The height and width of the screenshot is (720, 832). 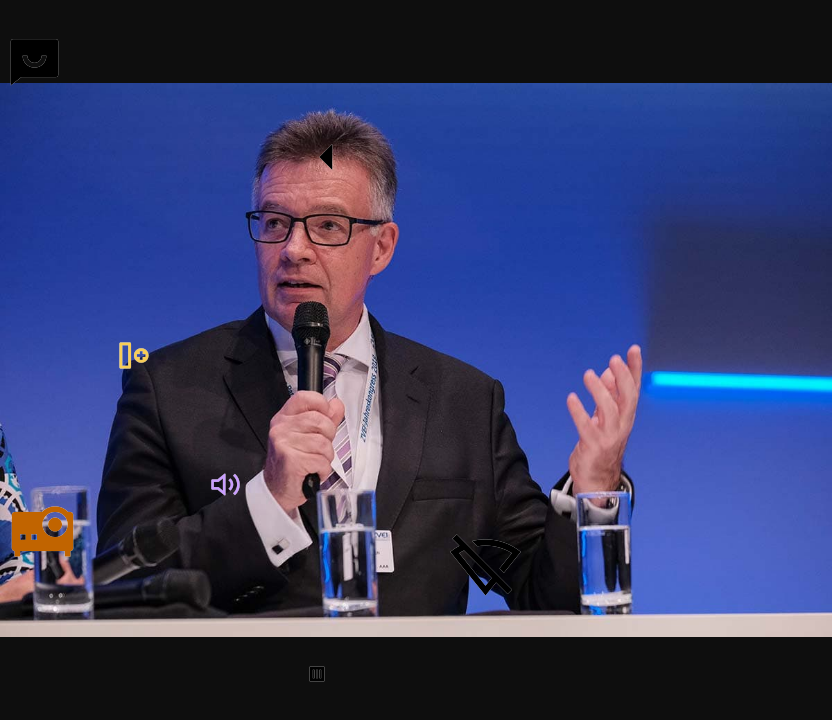 What do you see at coordinates (132, 355) in the screenshot?
I see `insert a new column to the right` at bounding box center [132, 355].